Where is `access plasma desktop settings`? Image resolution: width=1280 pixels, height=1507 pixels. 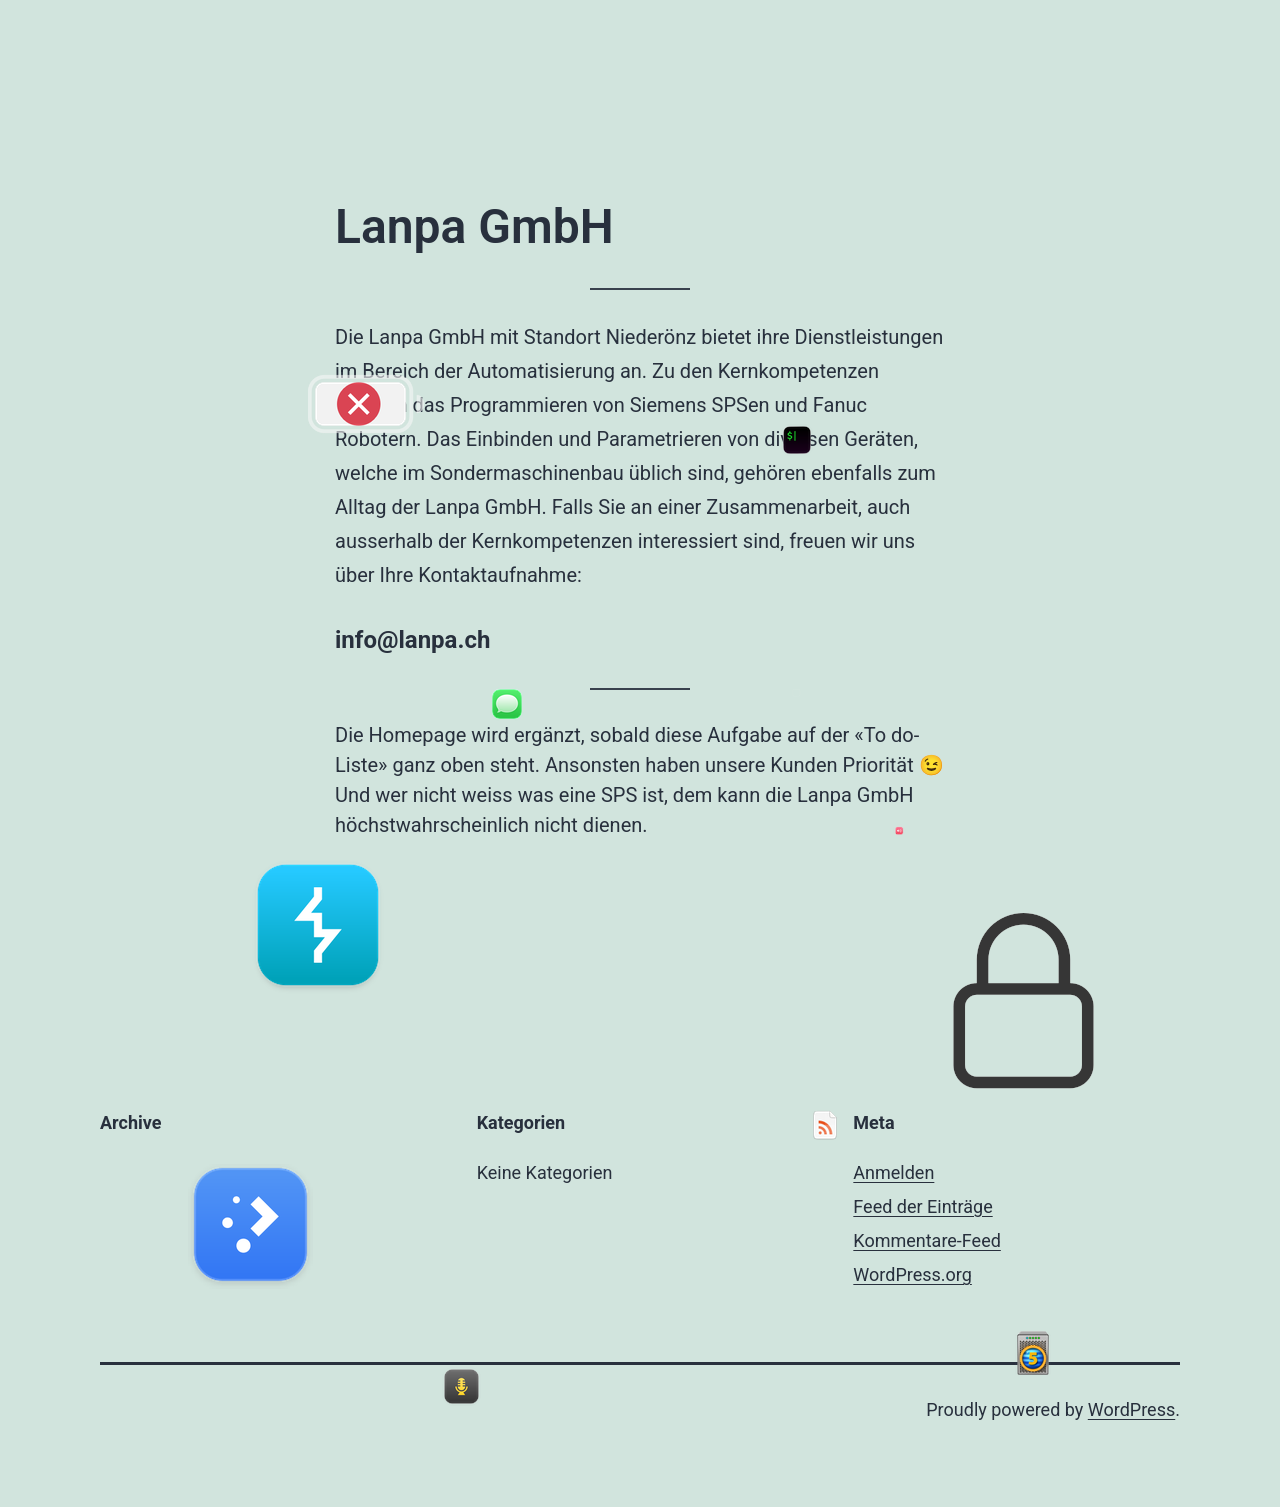 access plasma desktop settings is located at coordinates (250, 1226).